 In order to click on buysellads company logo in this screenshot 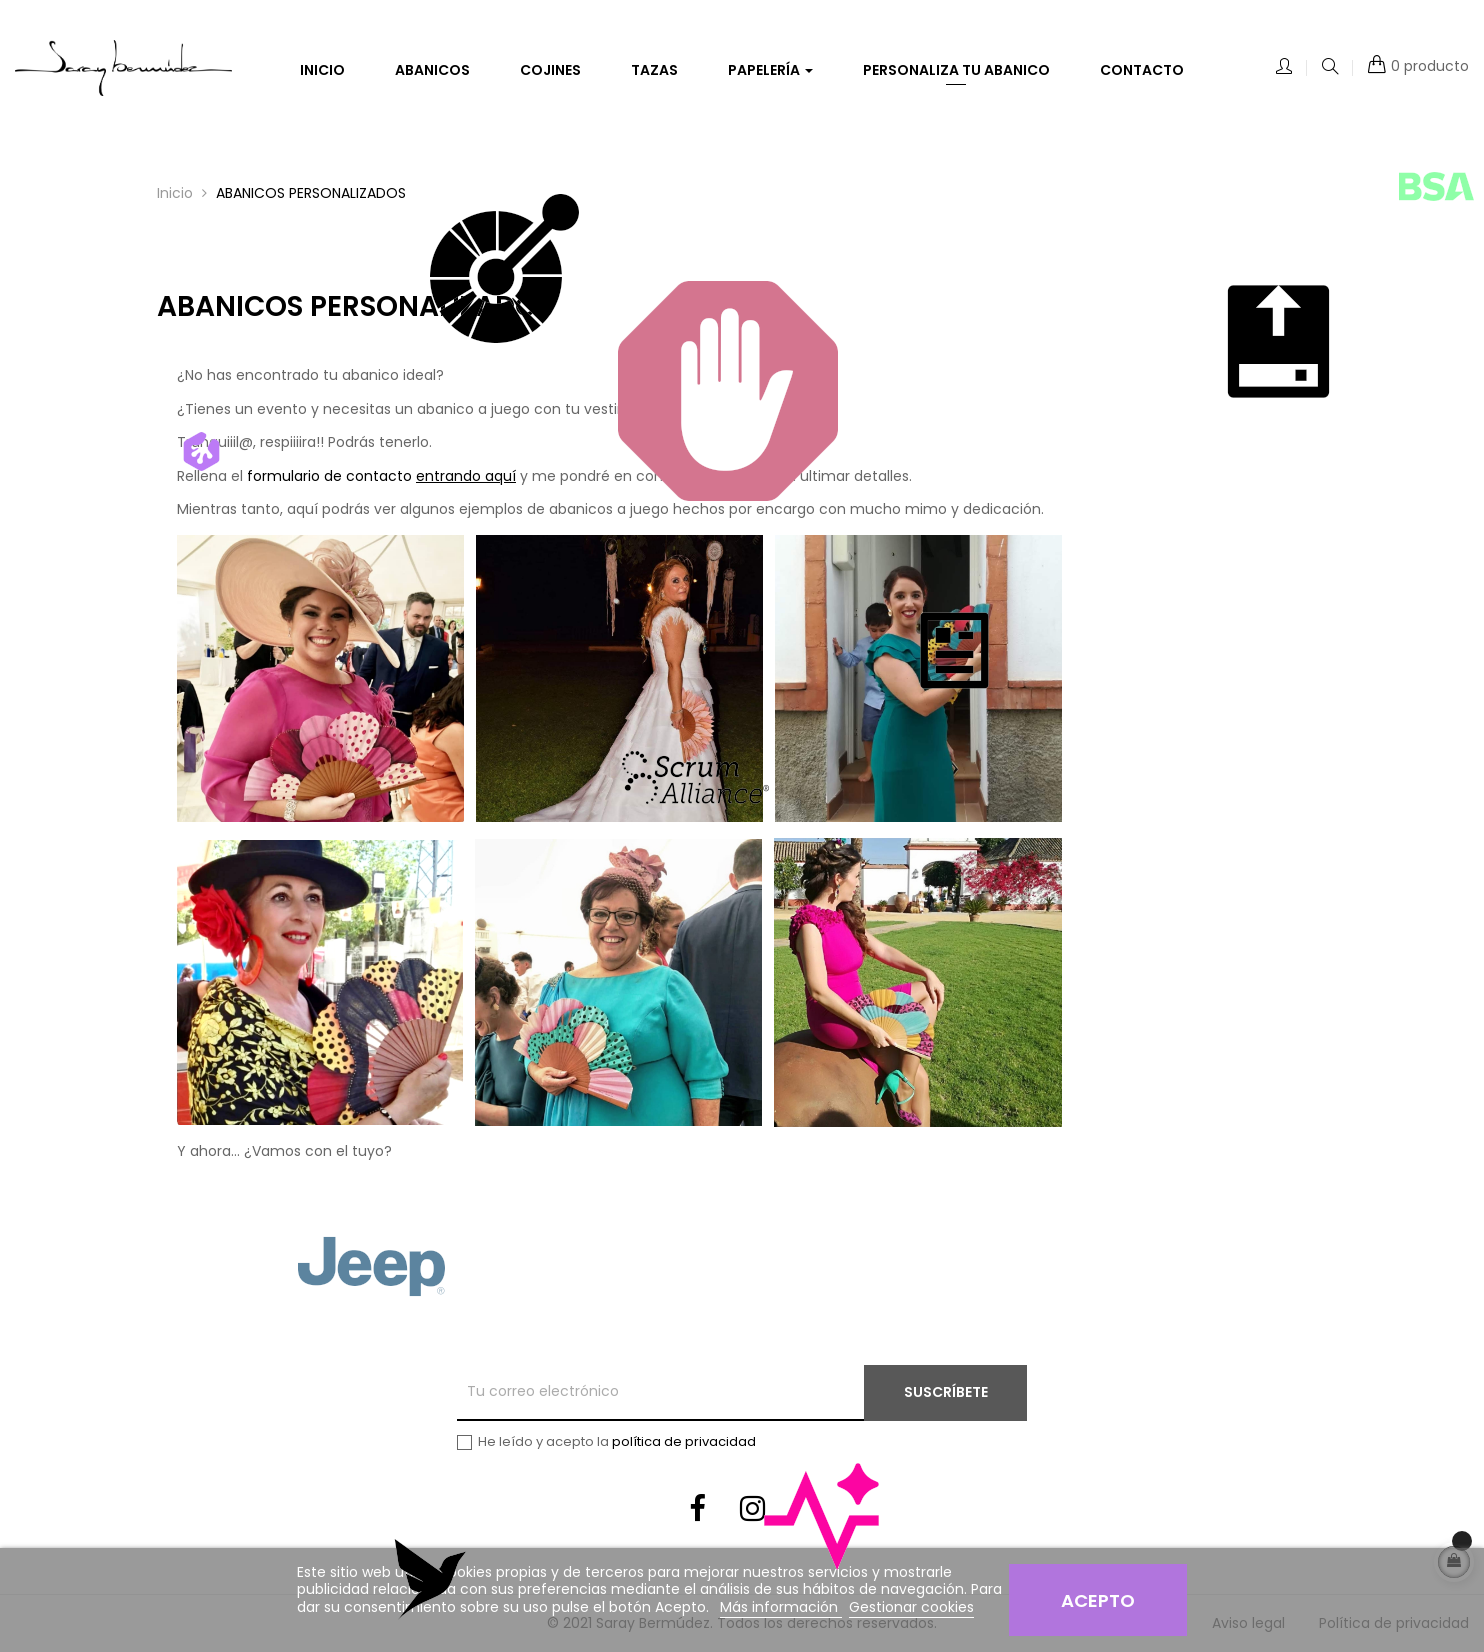, I will do `click(1436, 186)`.